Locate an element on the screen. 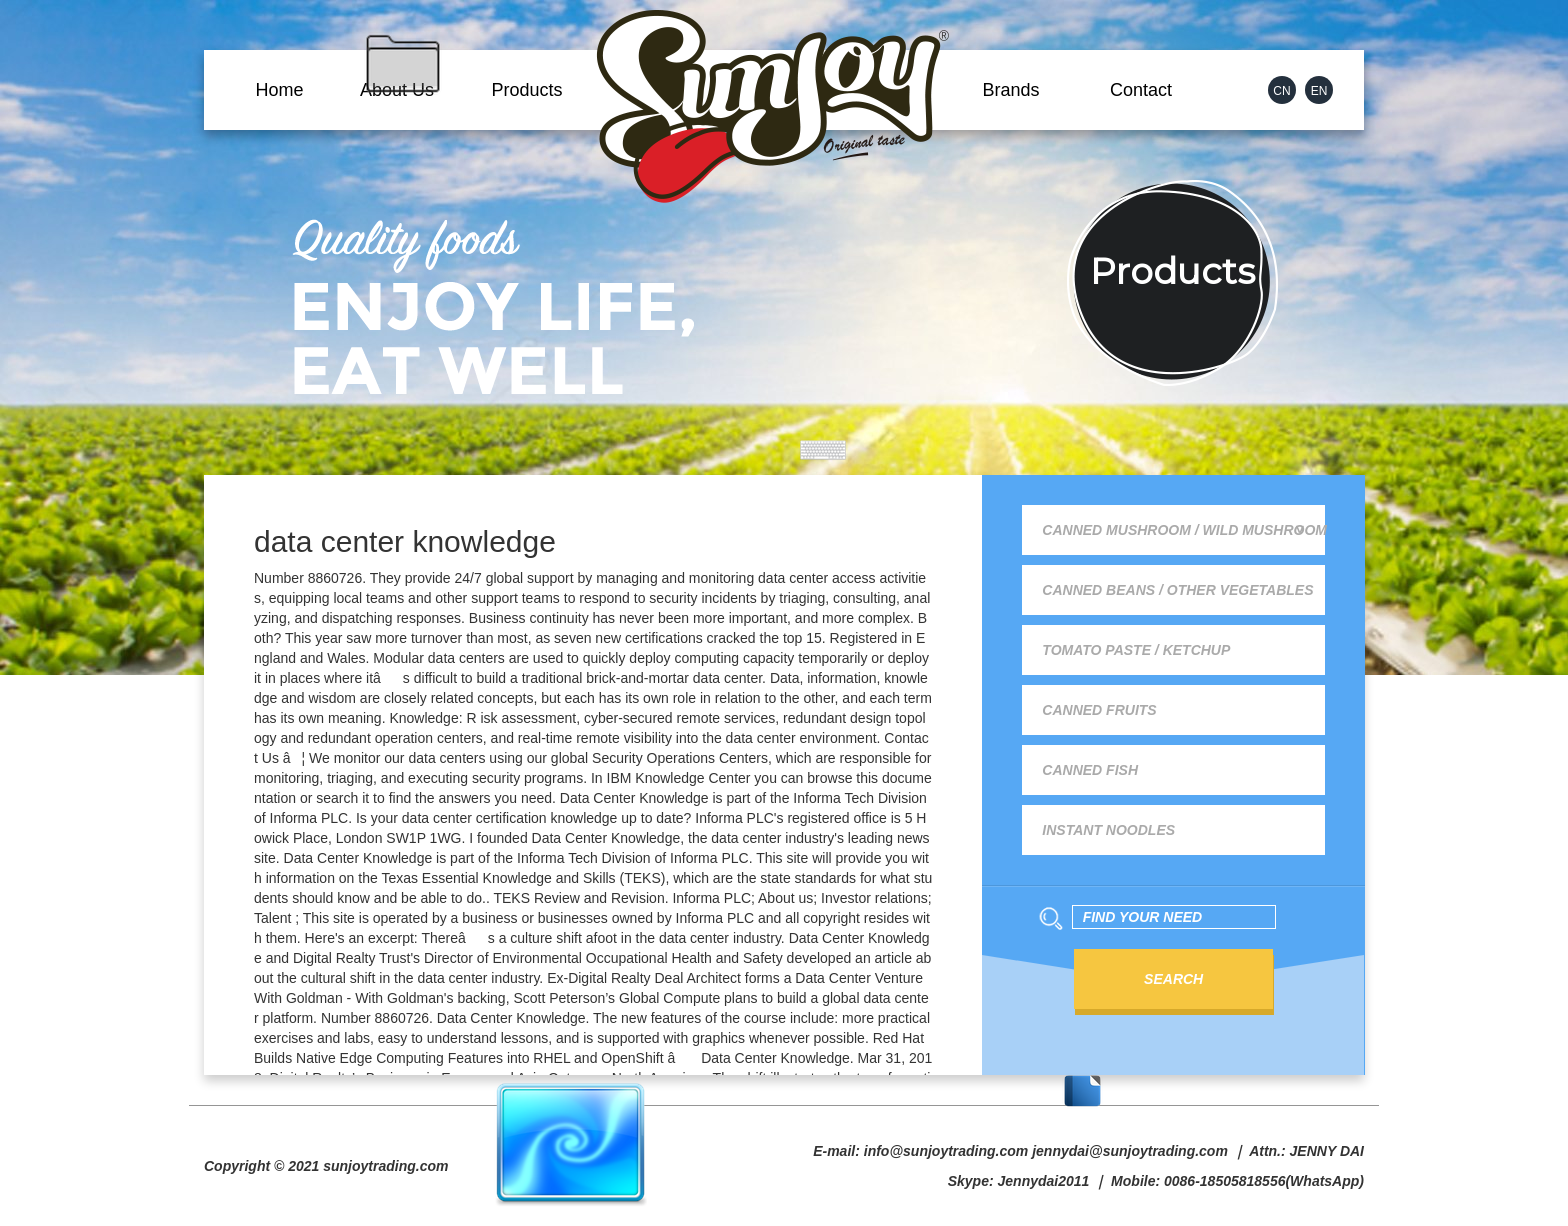 The width and height of the screenshot is (1568, 1226). open screen saver settings is located at coordinates (570, 1145).